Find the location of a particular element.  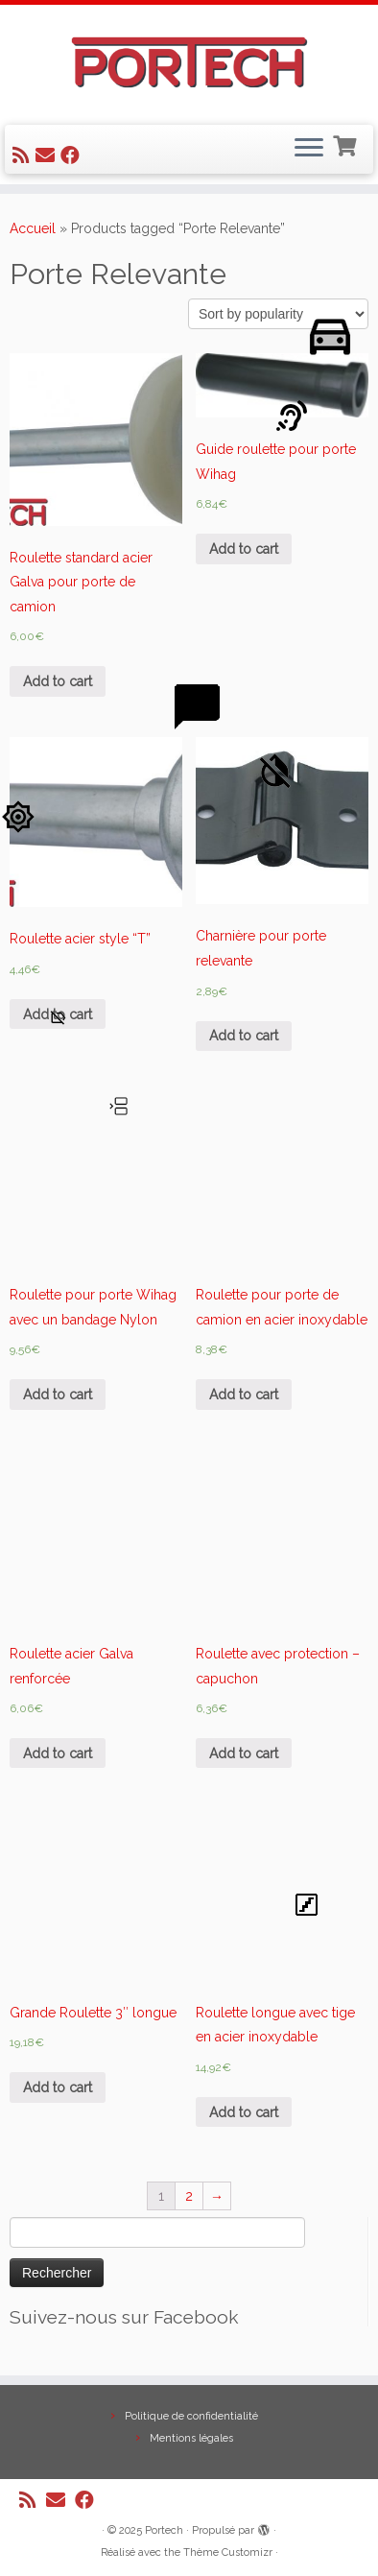

view estimated time of arrival for your drive is located at coordinates (330, 337).